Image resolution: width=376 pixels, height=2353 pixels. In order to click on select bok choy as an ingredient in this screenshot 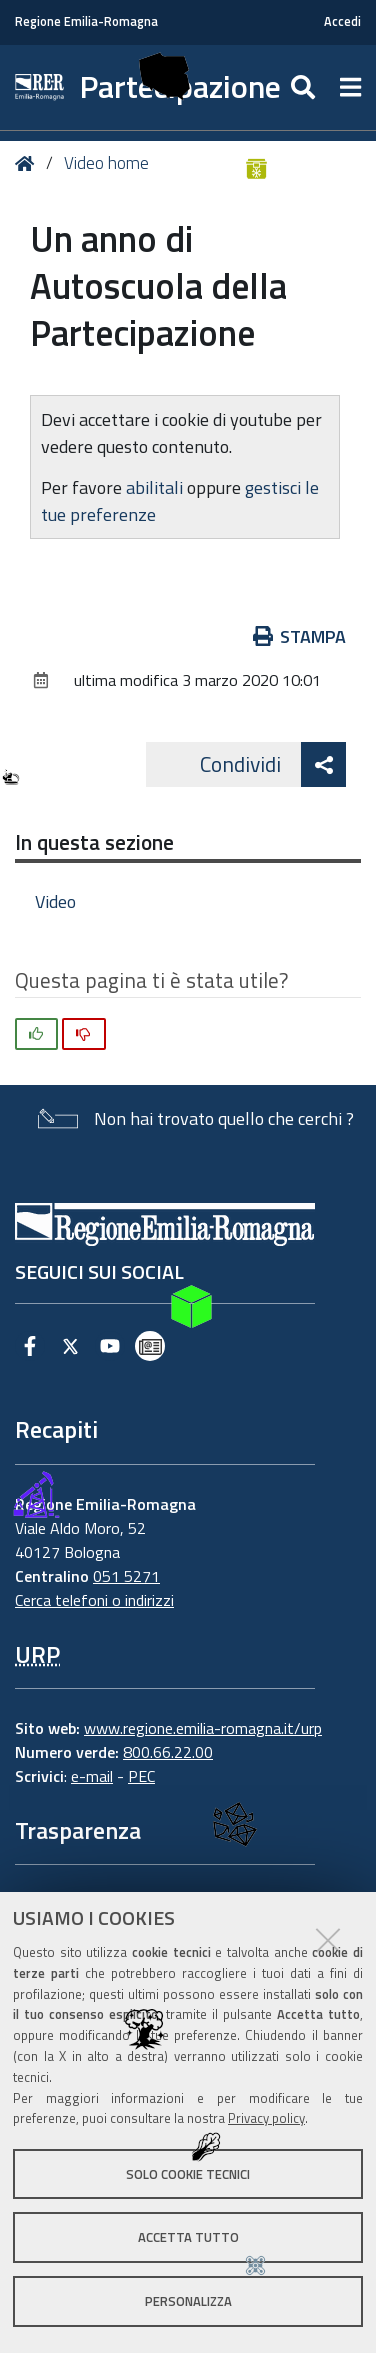, I will do `click(206, 2147)`.